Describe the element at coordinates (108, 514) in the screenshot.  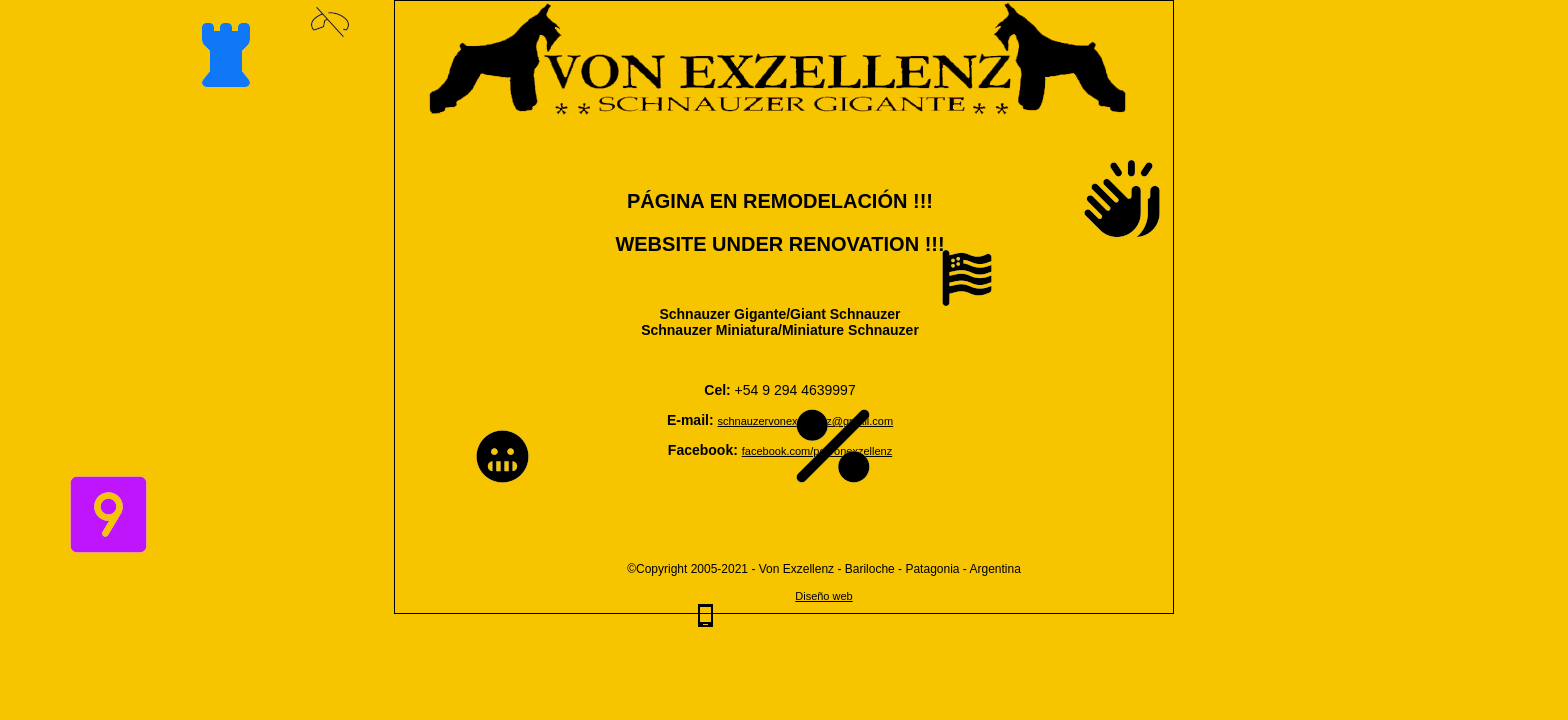
I see `select the number nine` at that location.